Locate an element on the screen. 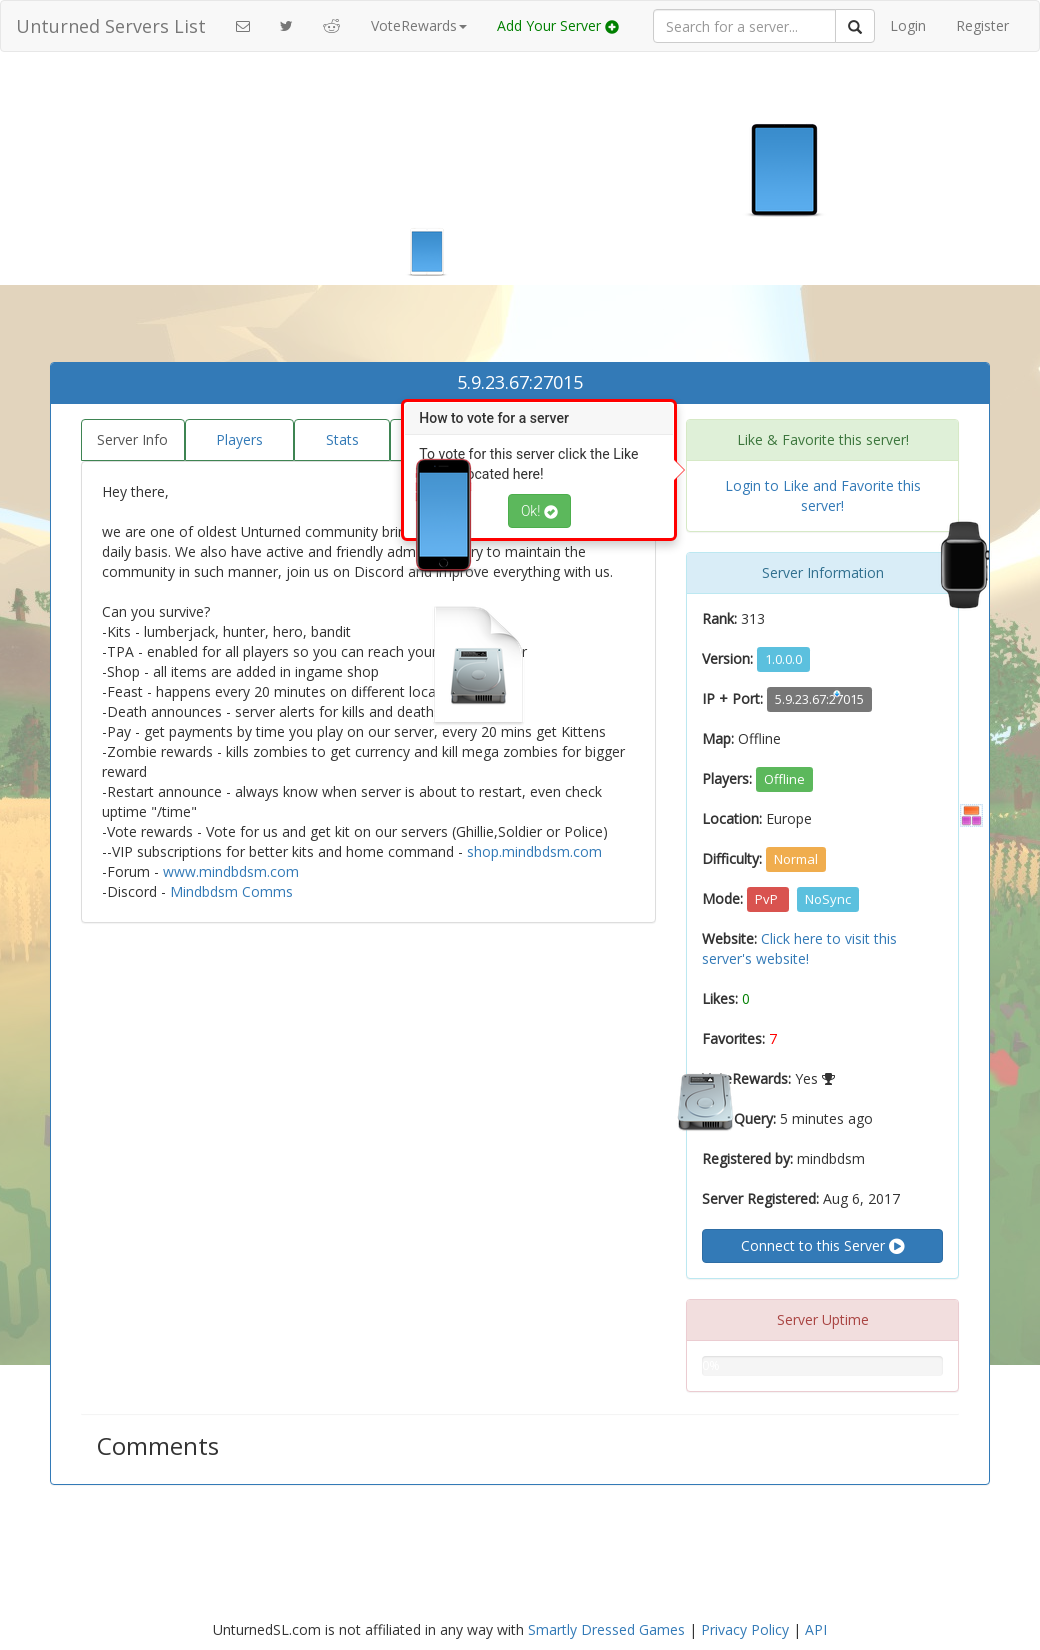  iPad Air device in connected devices list is located at coordinates (784, 170).